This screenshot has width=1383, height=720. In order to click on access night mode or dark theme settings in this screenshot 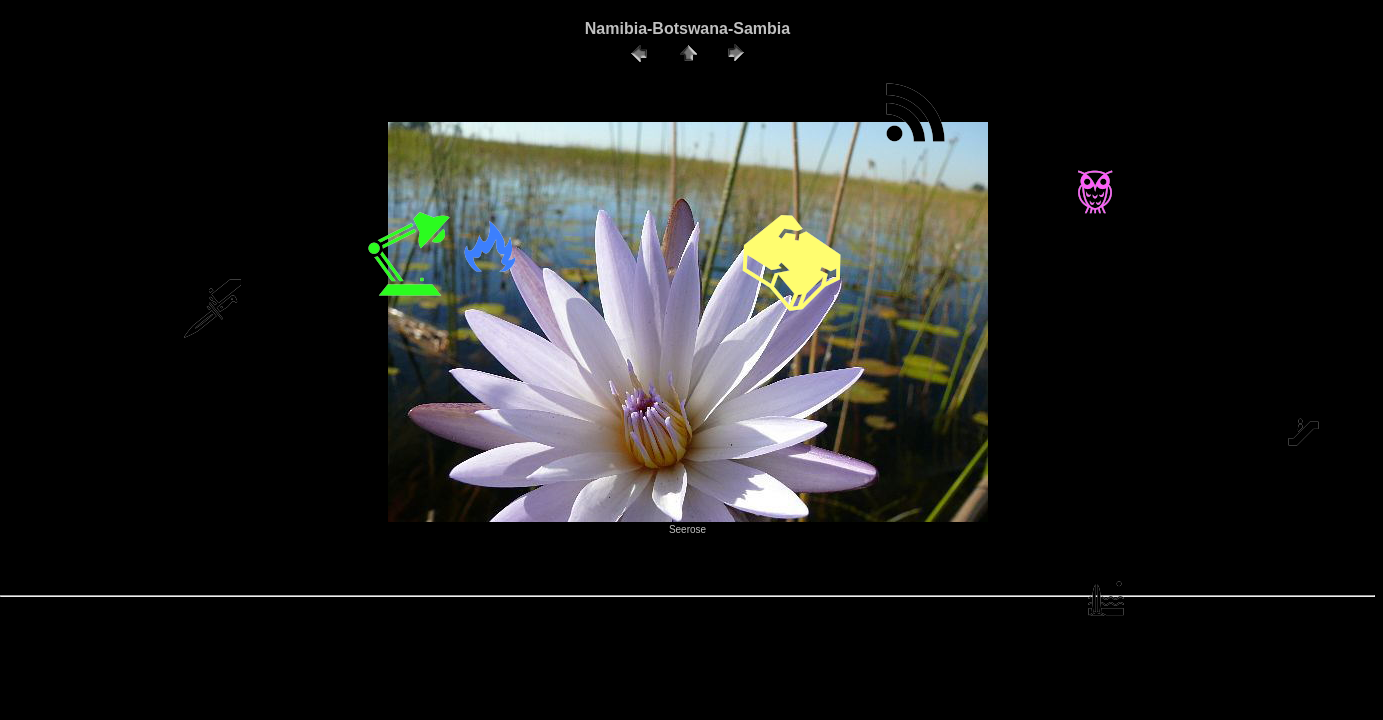, I will do `click(1095, 192)`.